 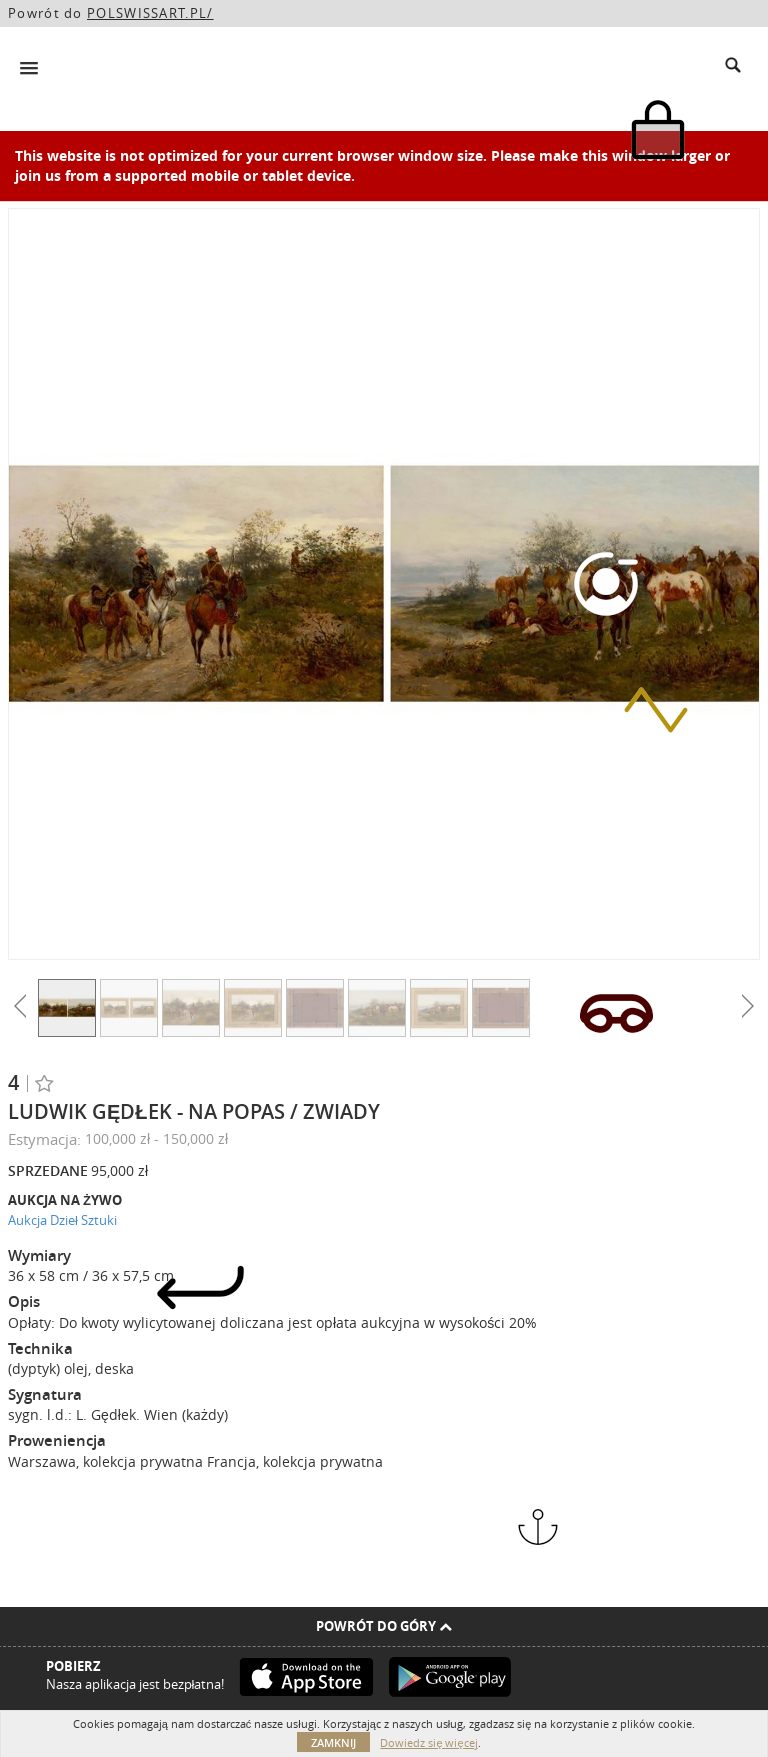 I want to click on access swimming or diving activity settings, so click(x=616, y=1013).